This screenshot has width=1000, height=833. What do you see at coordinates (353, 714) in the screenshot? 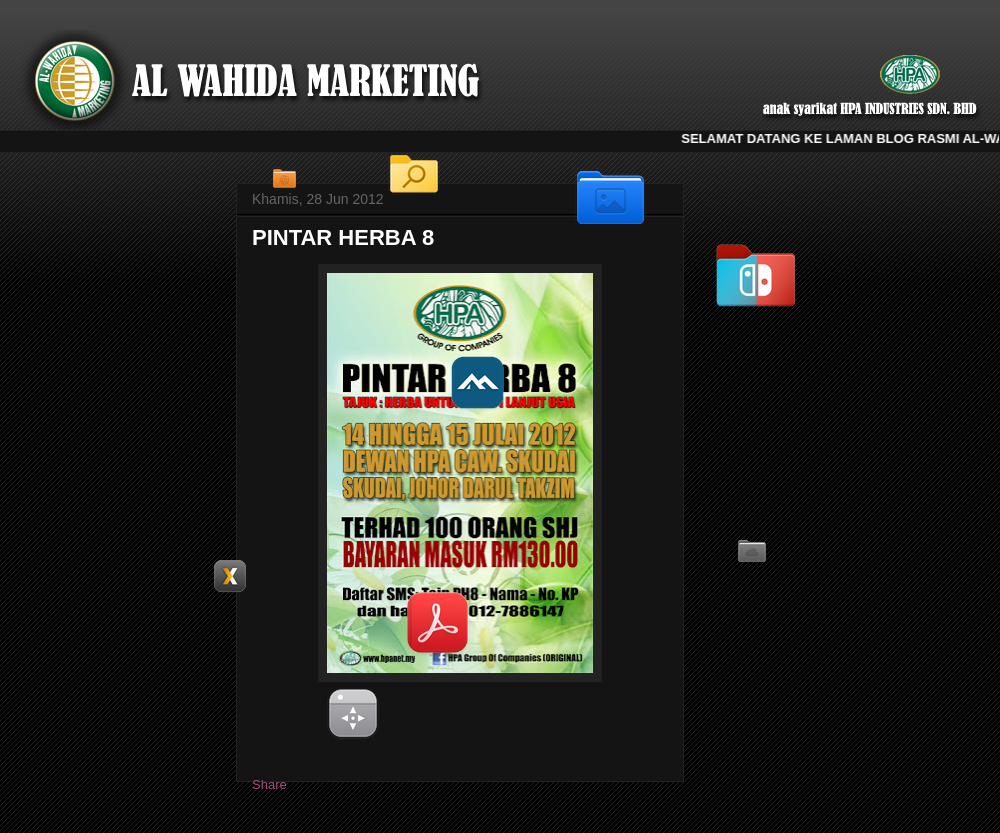
I see `window movement and positioning preferences` at bounding box center [353, 714].